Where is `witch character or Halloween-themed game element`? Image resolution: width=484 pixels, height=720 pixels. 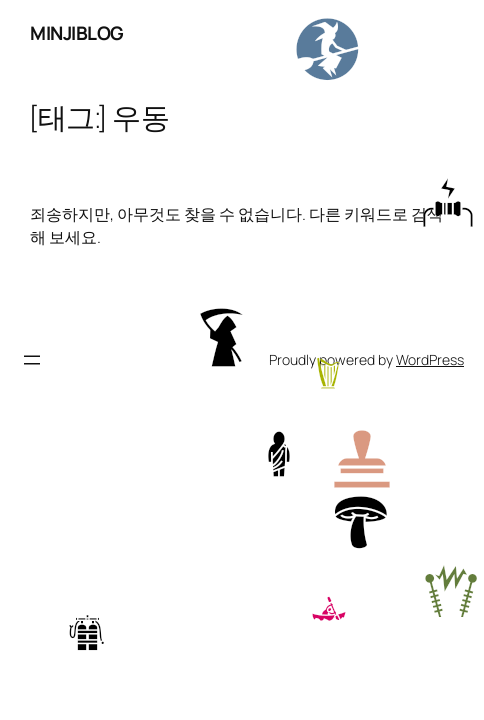 witch character or Halloween-themed game element is located at coordinates (327, 49).